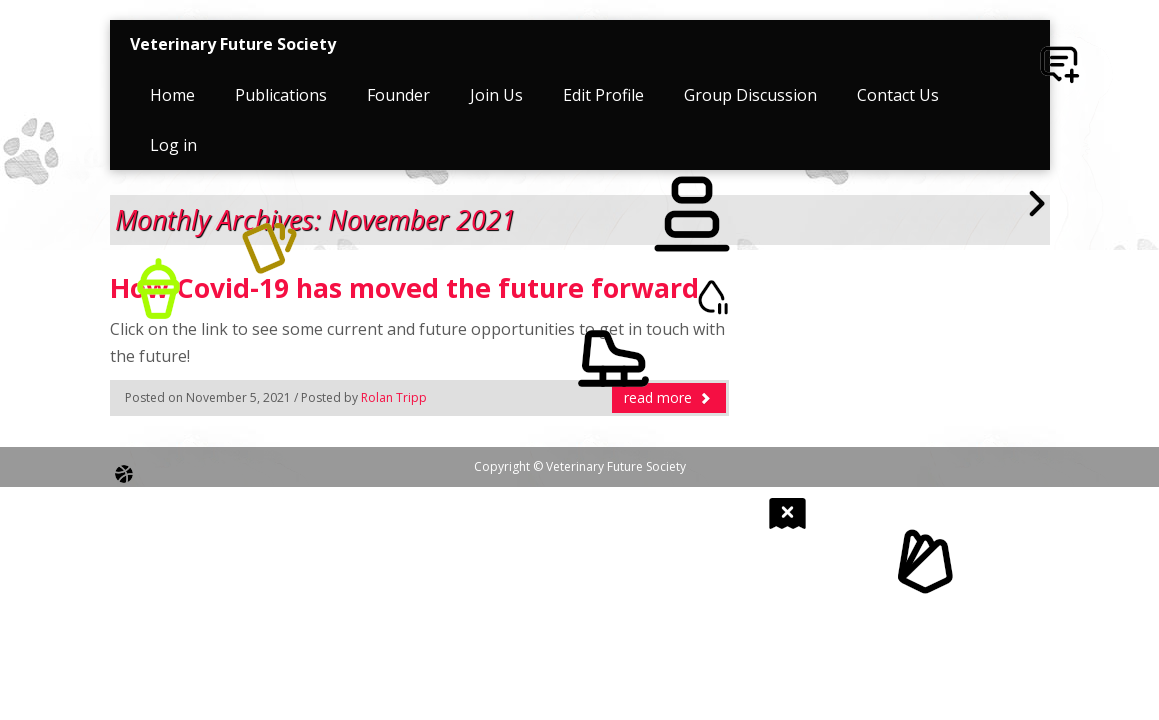  Describe the element at coordinates (1036, 203) in the screenshot. I see `navigate to the next item or screen` at that location.